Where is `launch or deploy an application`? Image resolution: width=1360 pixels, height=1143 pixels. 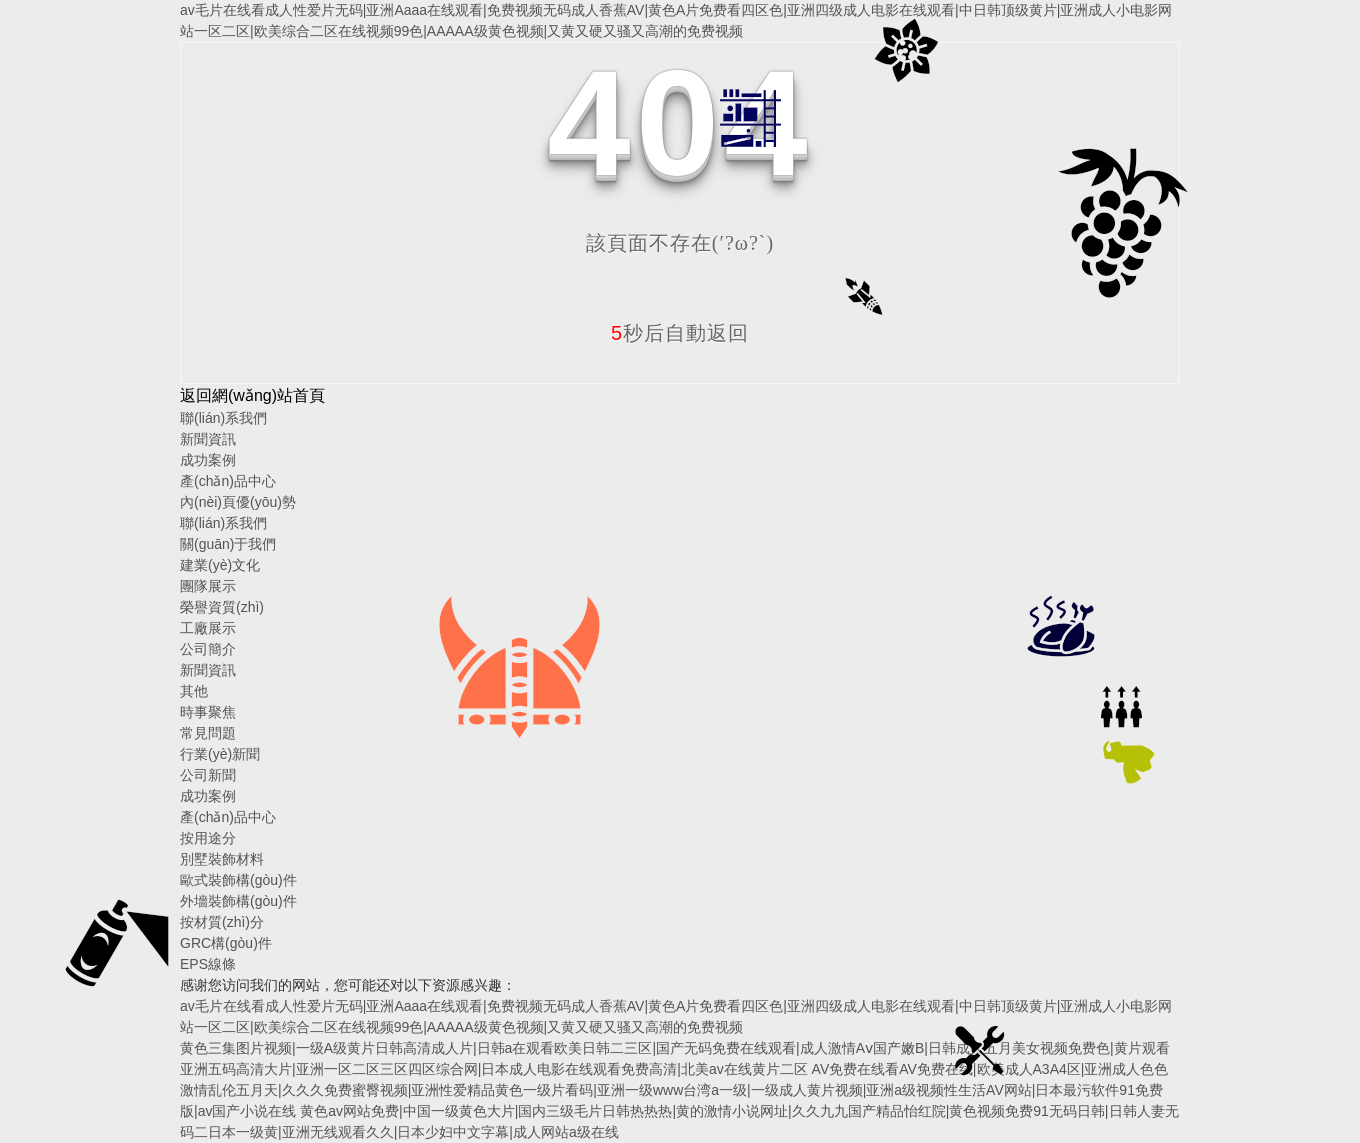 launch or deploy an application is located at coordinates (864, 296).